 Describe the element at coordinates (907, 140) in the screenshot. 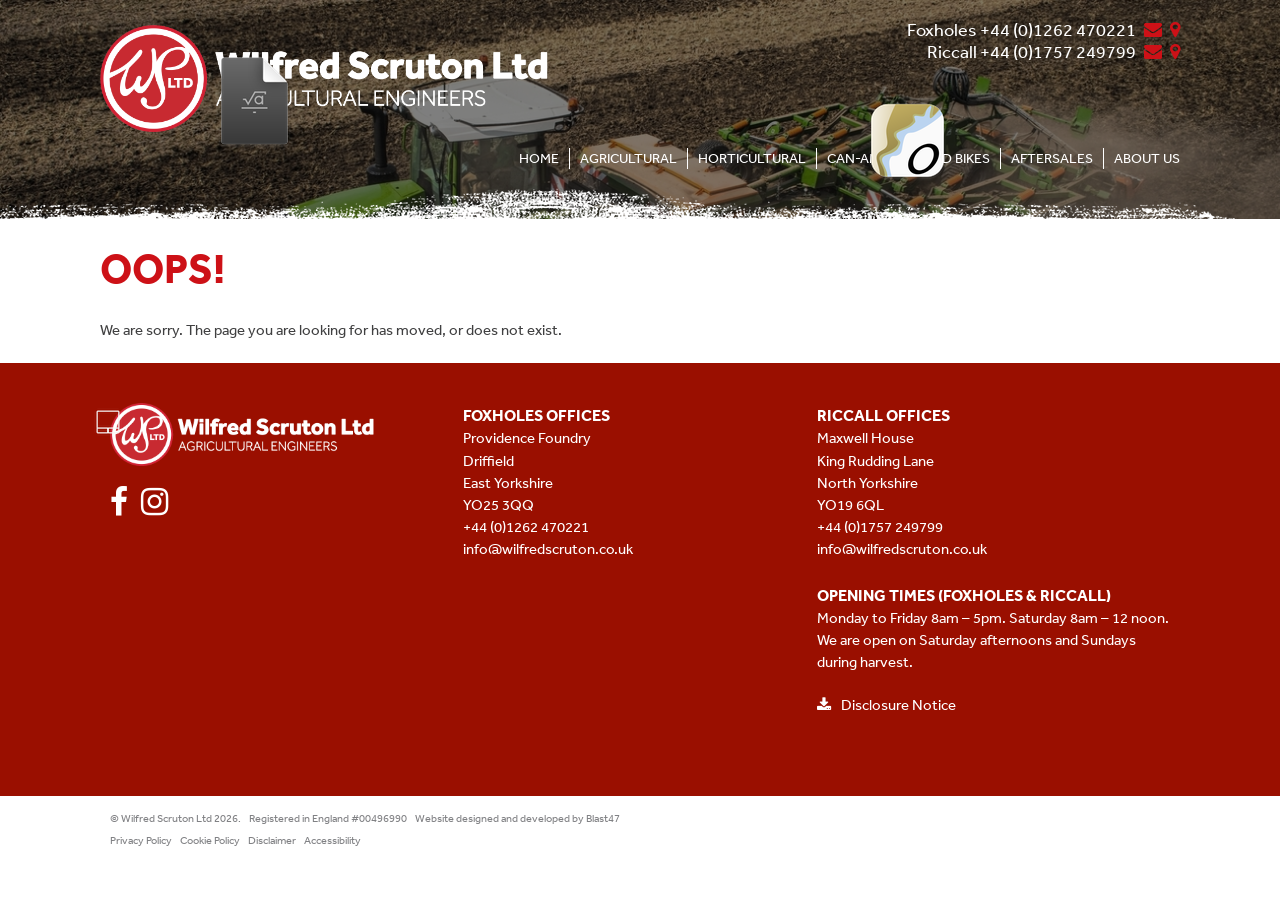

I see `open opencpn marine navigation app` at that location.